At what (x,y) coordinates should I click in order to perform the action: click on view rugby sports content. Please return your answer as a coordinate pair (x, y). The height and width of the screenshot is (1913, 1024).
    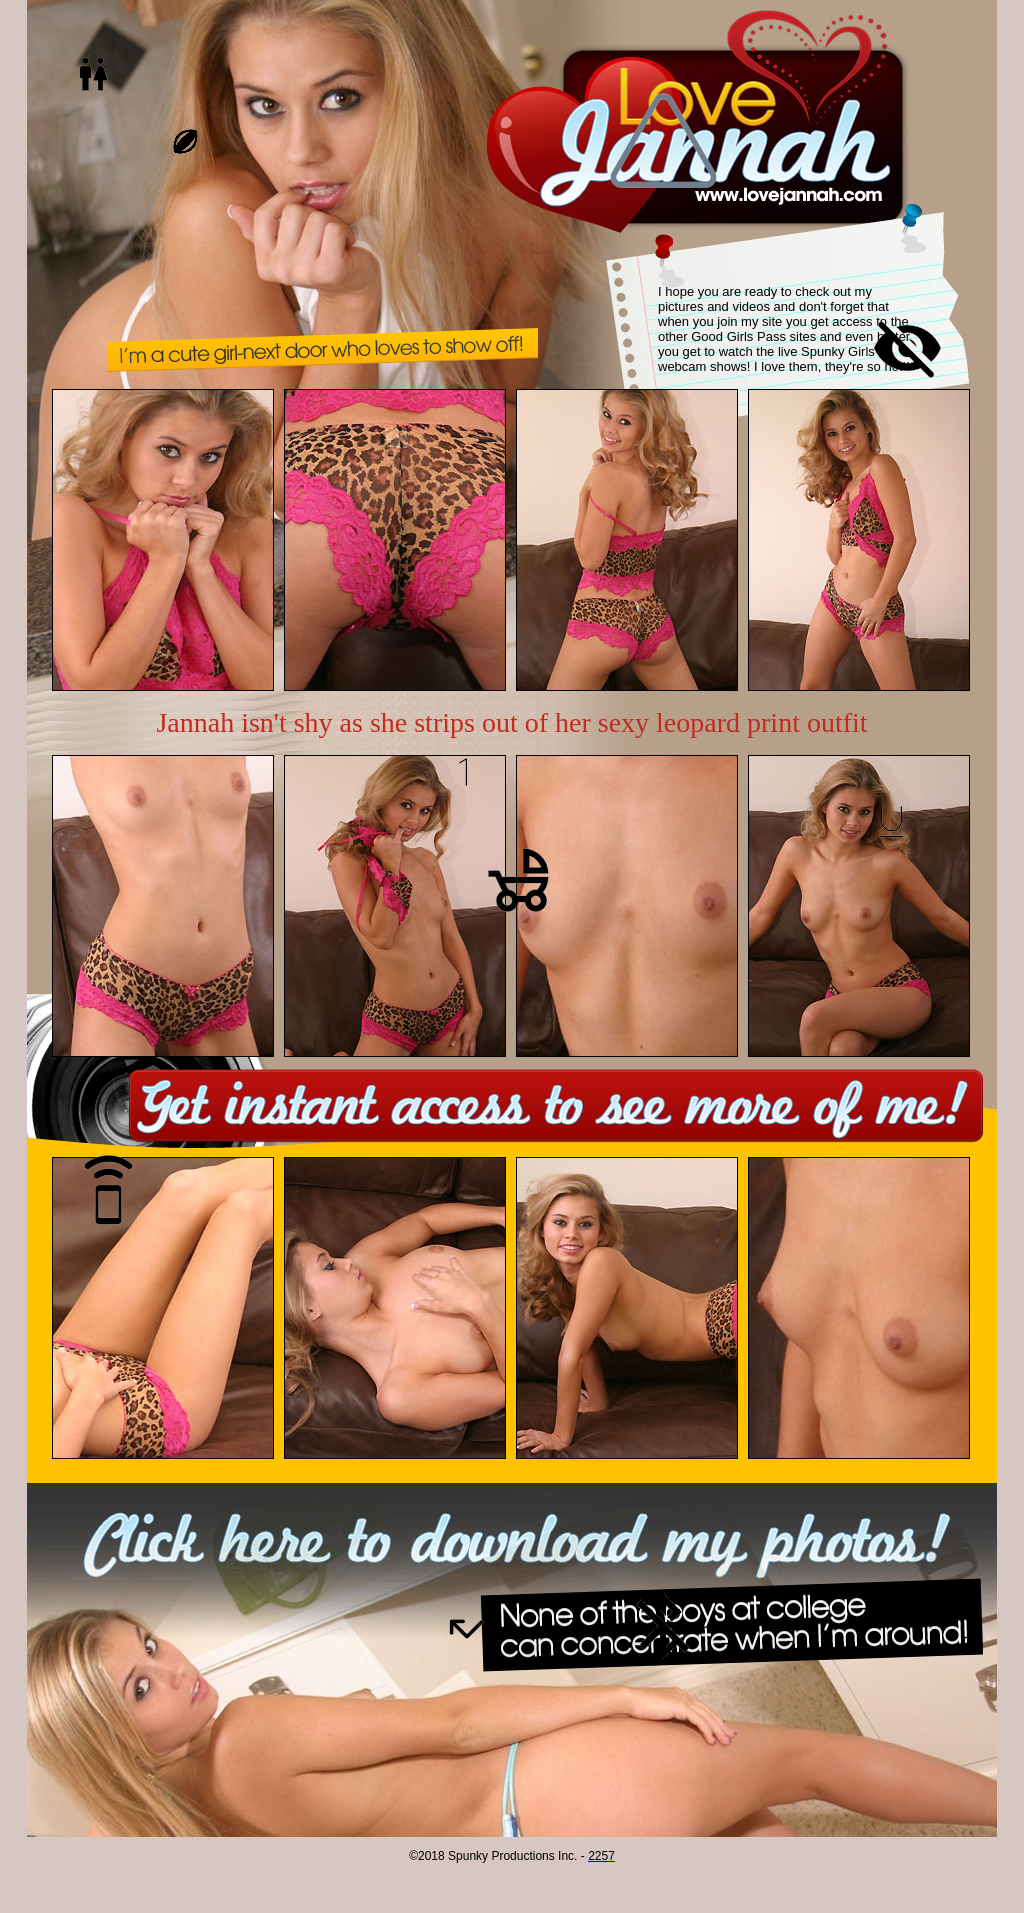
    Looking at the image, I should click on (185, 141).